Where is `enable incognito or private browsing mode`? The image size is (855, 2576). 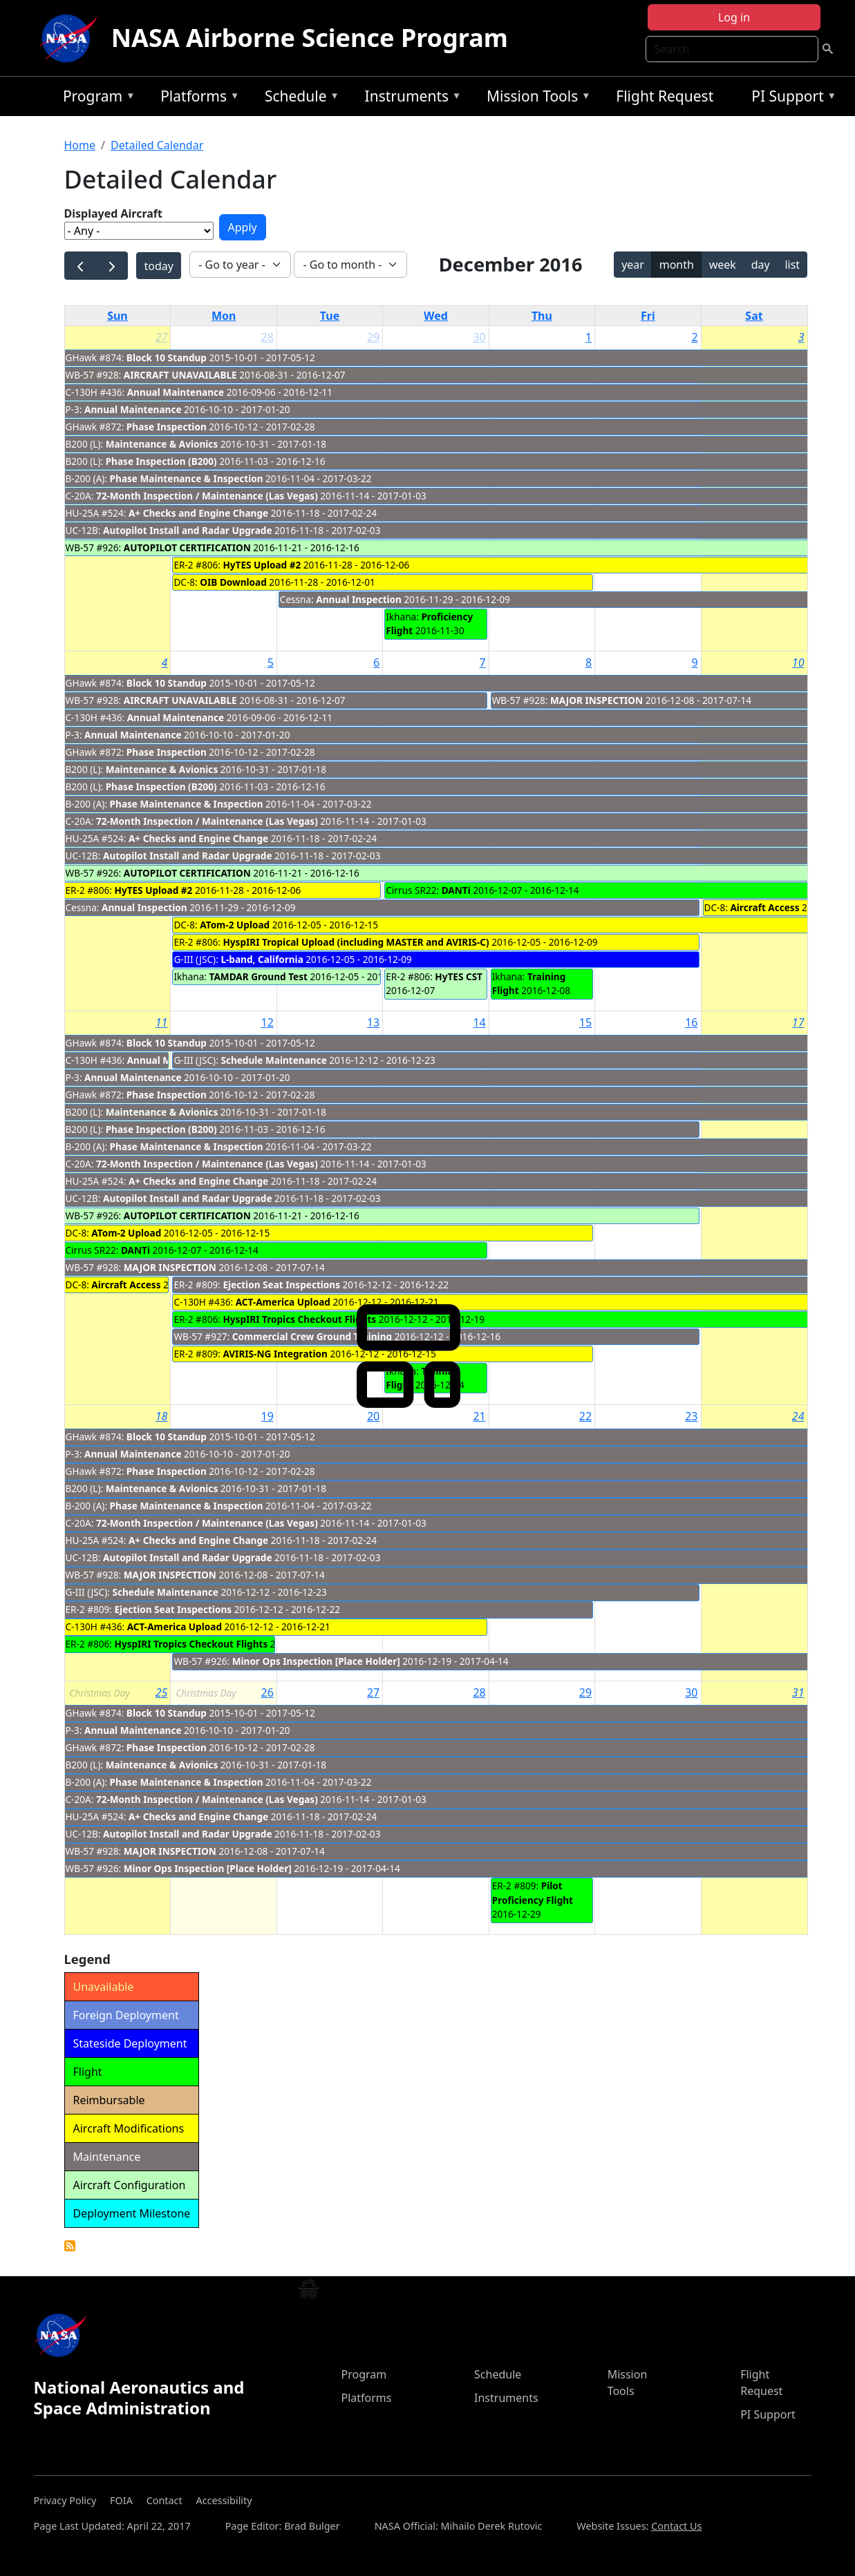
enable incognito or private browsing mode is located at coordinates (308, 2289).